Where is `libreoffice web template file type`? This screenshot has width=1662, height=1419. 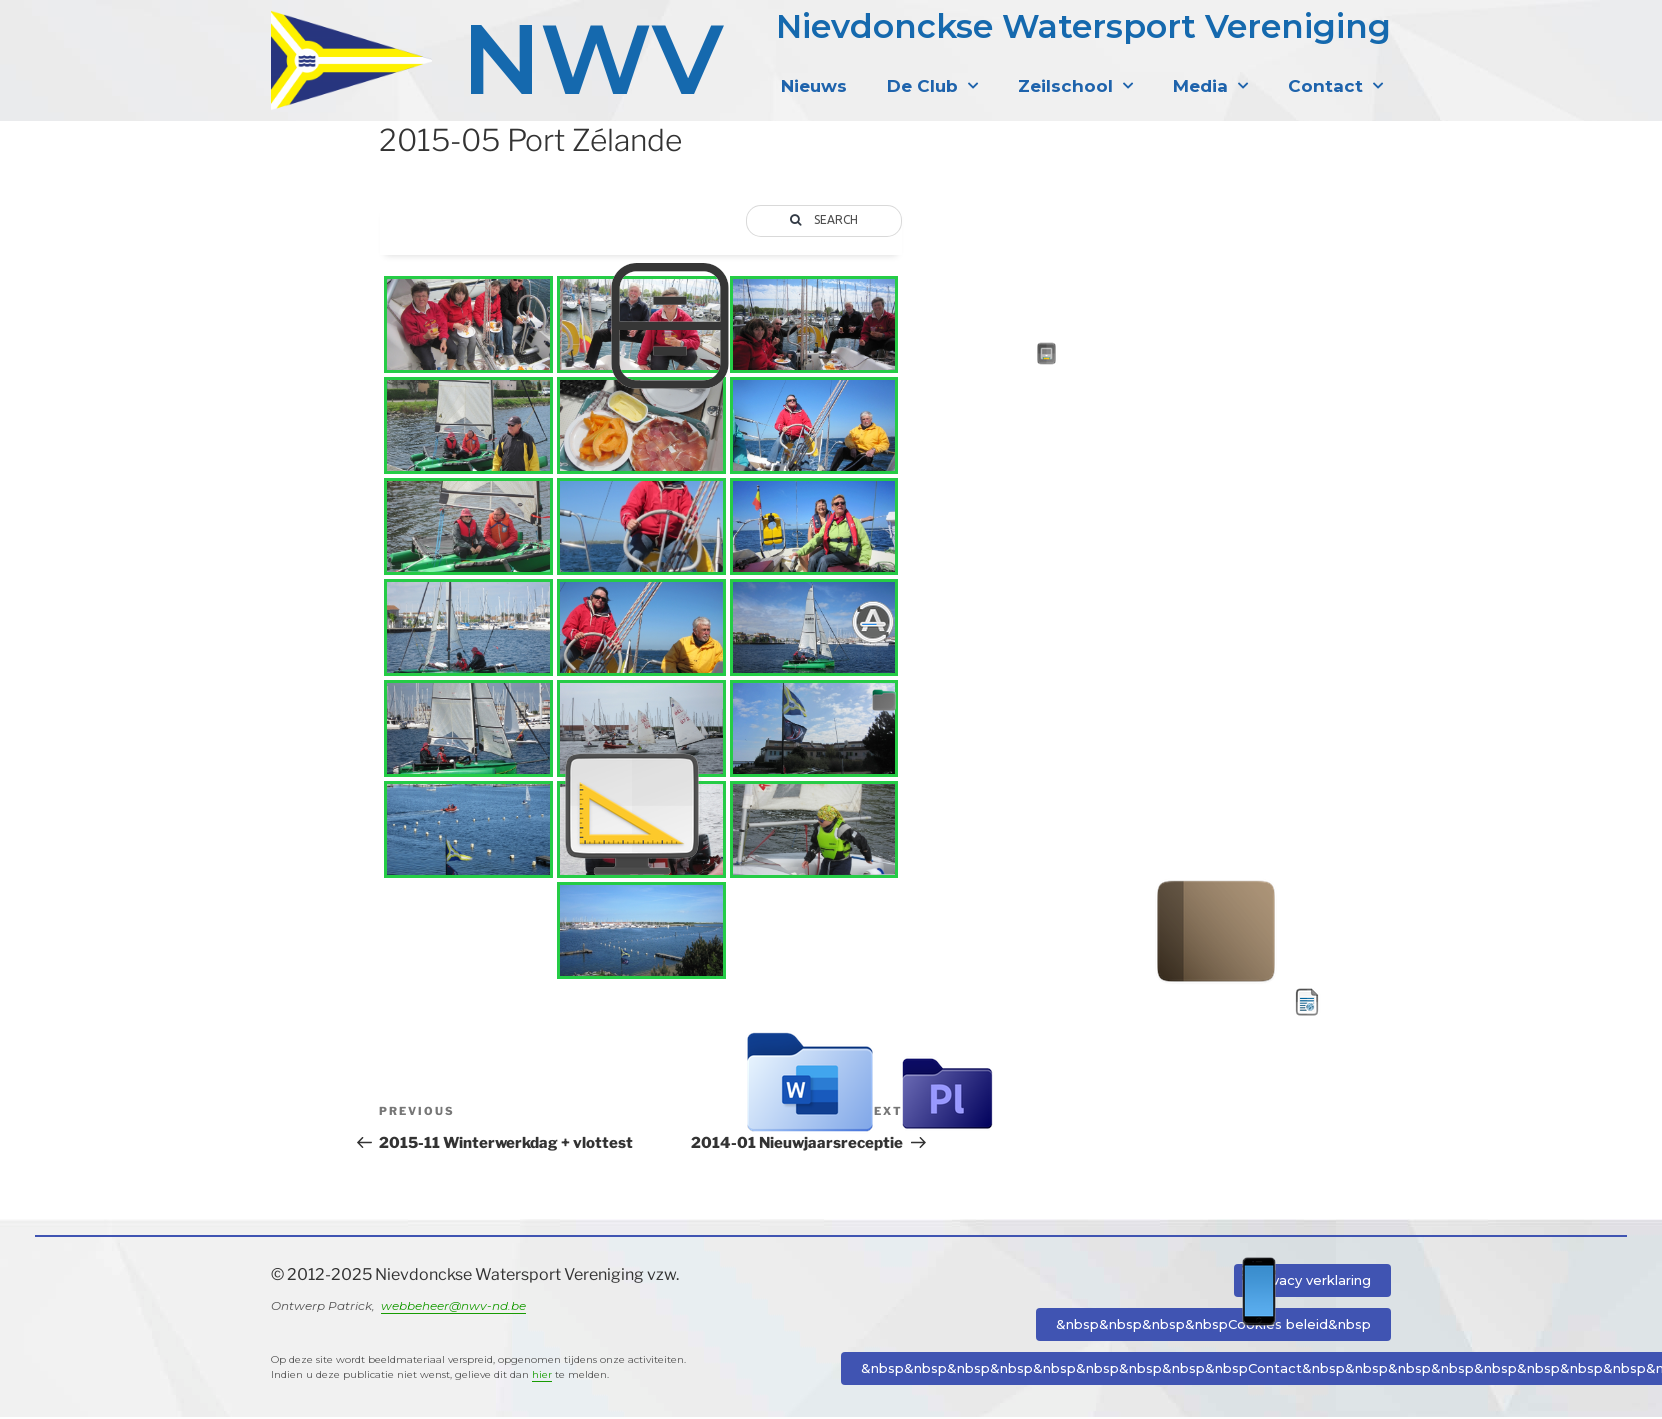 libreoffice web template file type is located at coordinates (1307, 1002).